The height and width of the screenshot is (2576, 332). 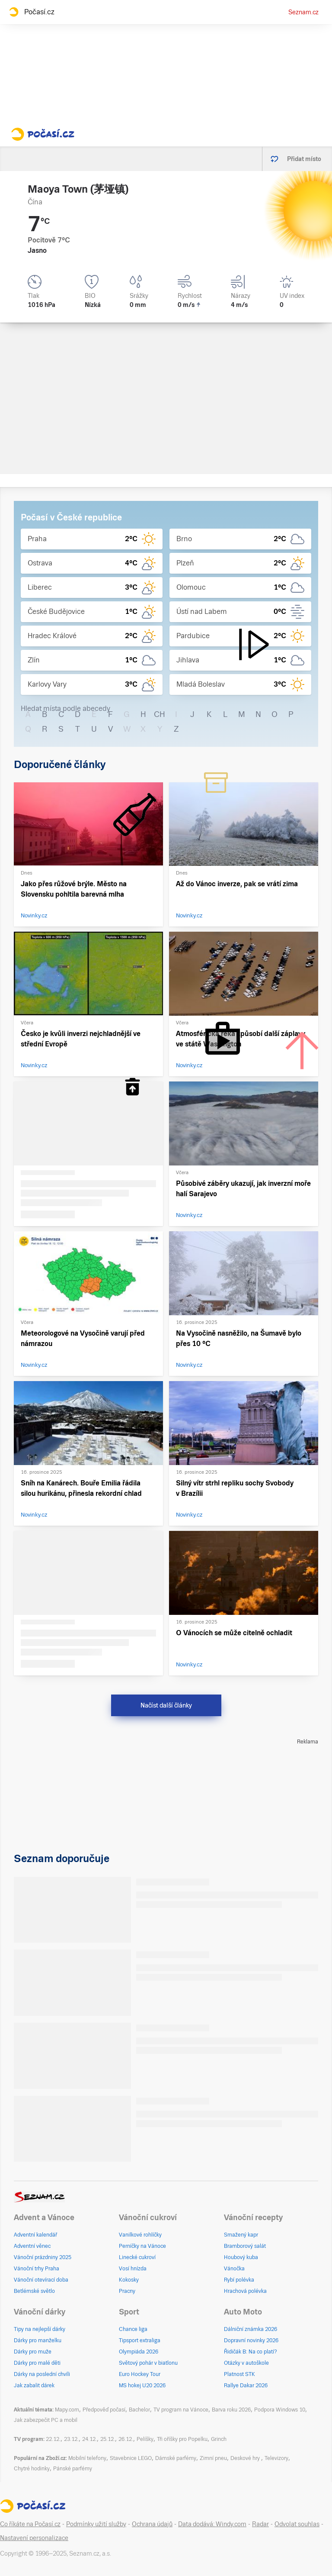 I want to click on continue debugging past current breakpoint, so click(x=252, y=644).